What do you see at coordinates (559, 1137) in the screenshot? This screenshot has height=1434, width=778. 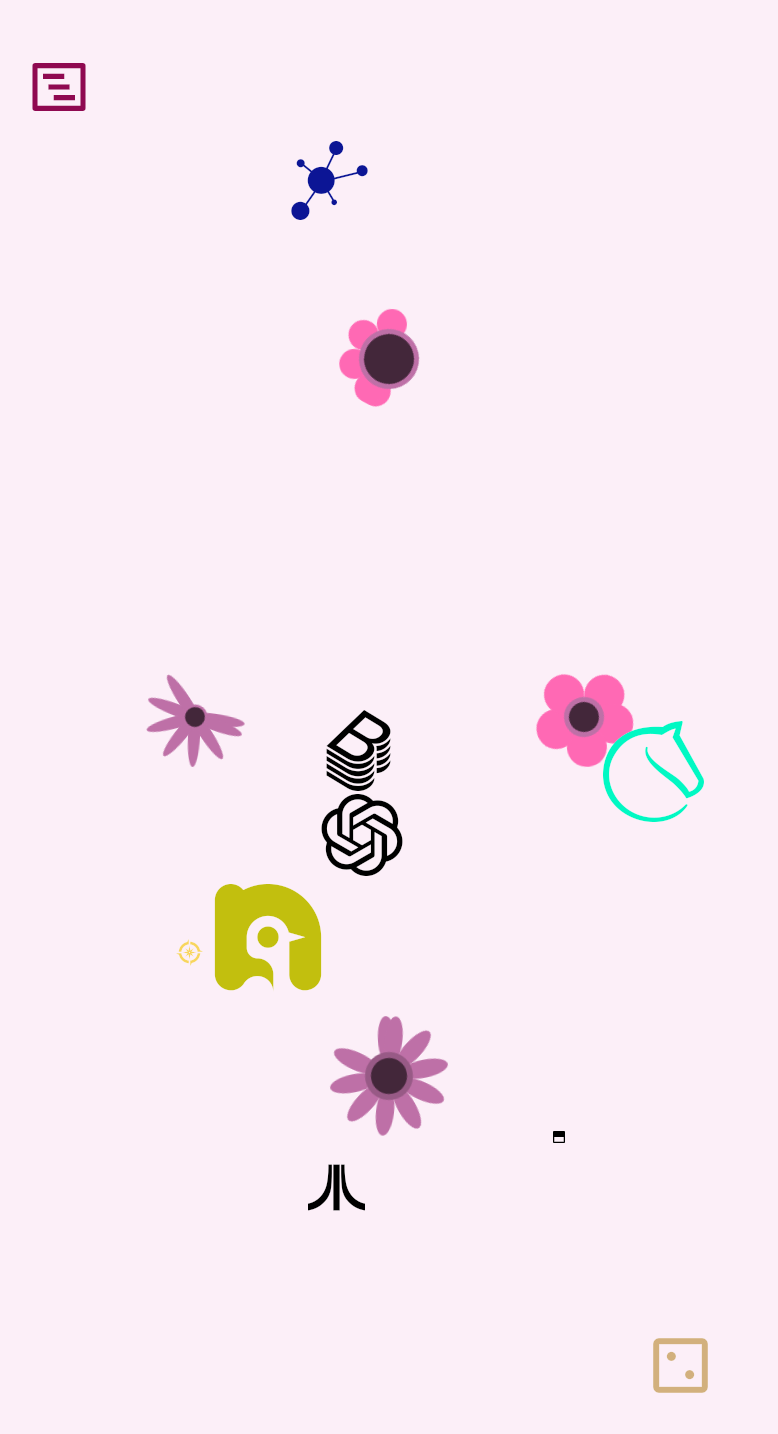 I see `switch to row layout view` at bounding box center [559, 1137].